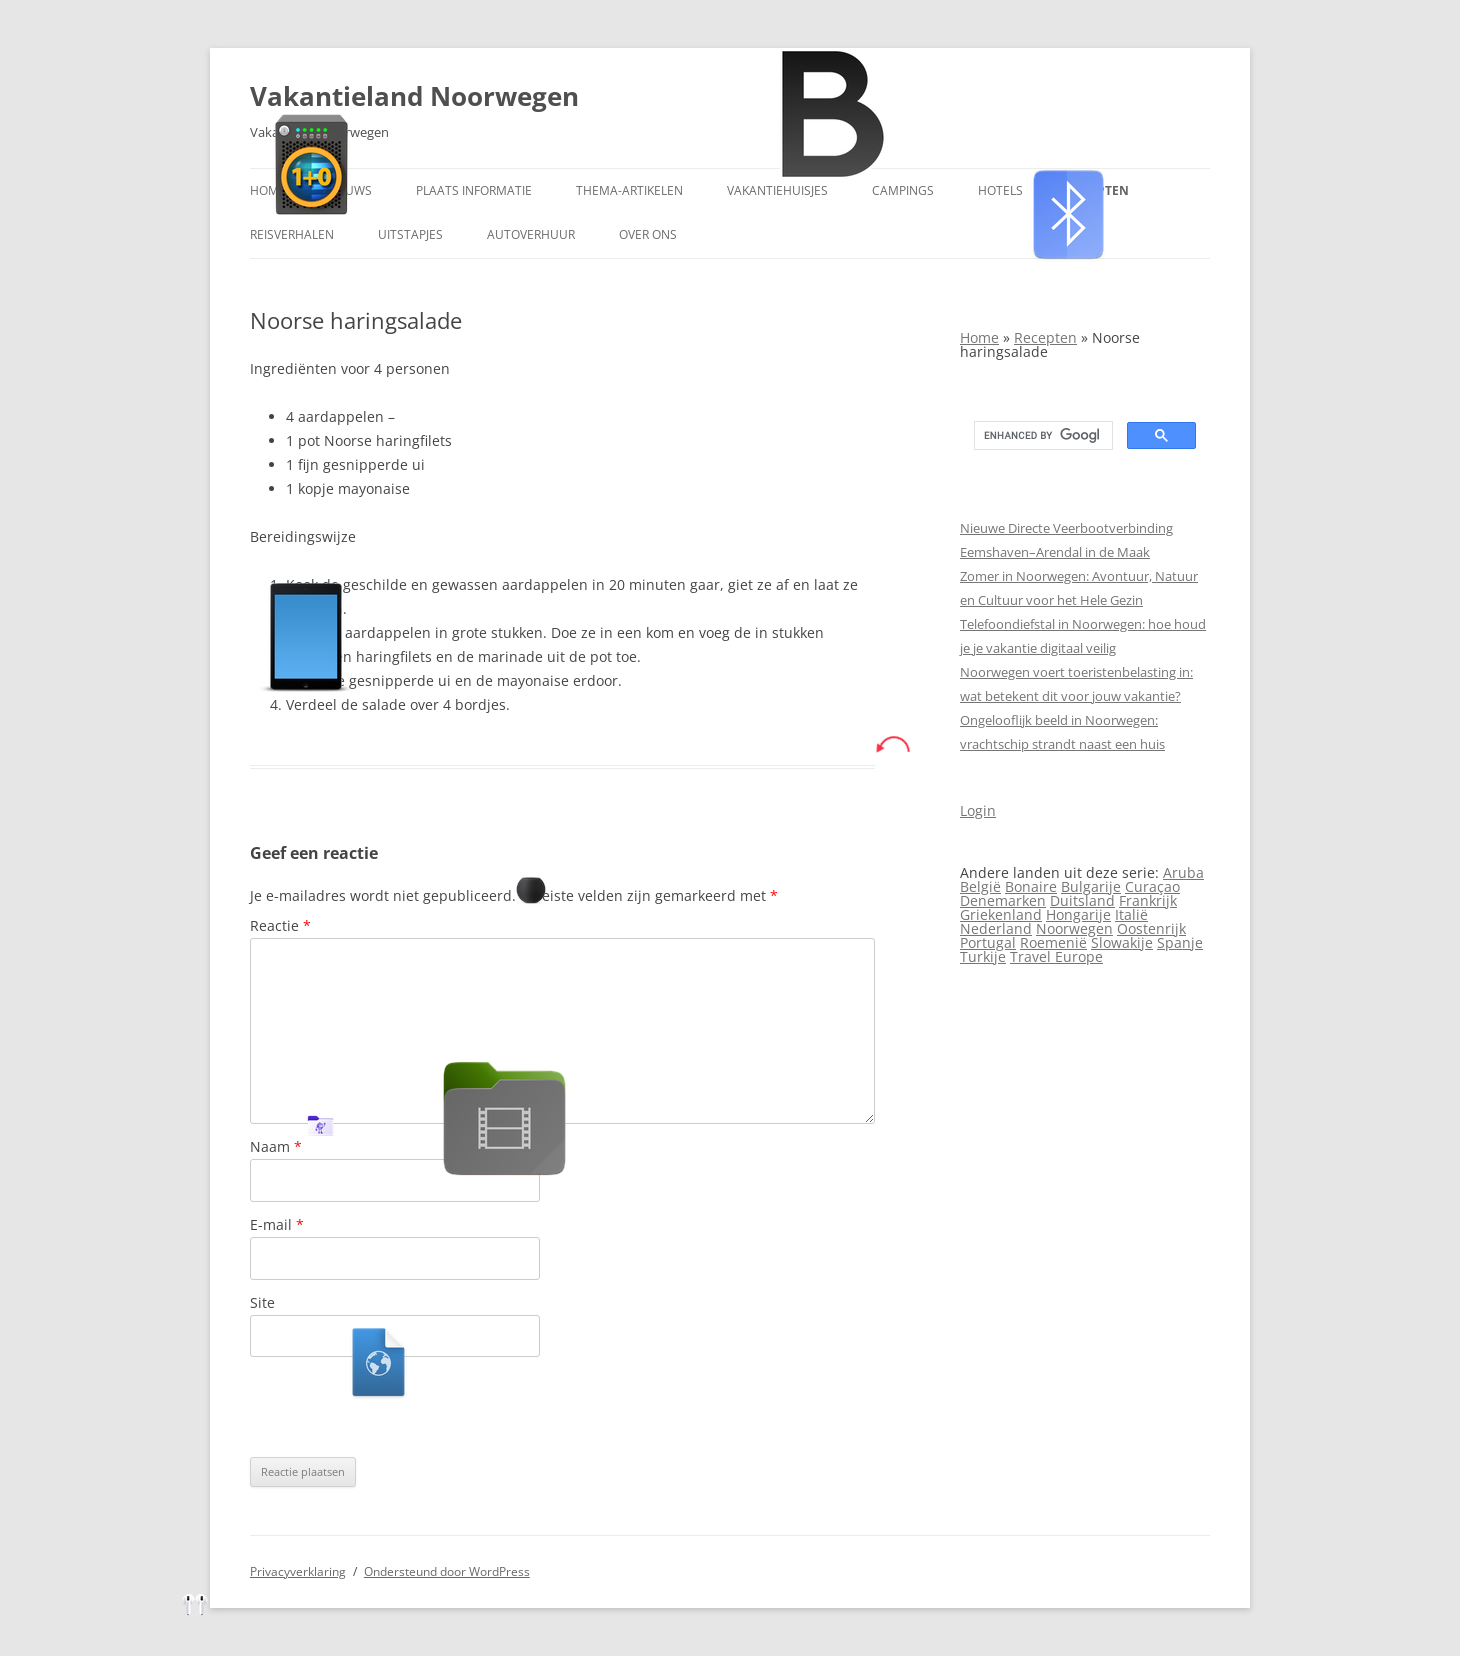 The image size is (1460, 1656). I want to click on open the maui framework project folder, so click(320, 1126).